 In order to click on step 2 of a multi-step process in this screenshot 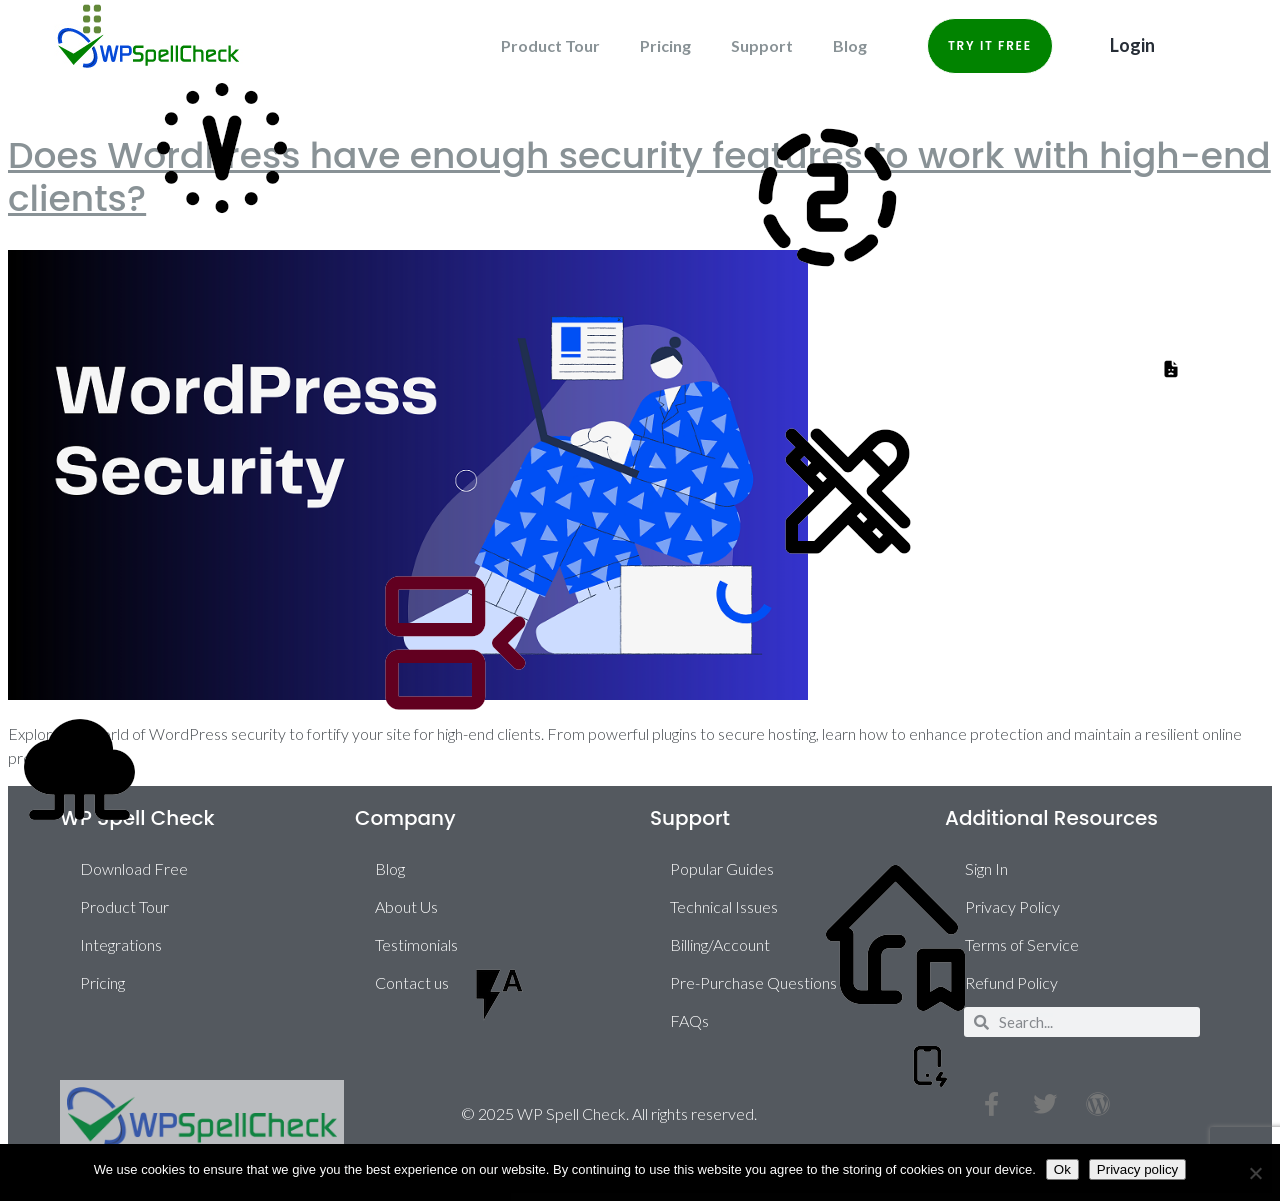, I will do `click(827, 197)`.